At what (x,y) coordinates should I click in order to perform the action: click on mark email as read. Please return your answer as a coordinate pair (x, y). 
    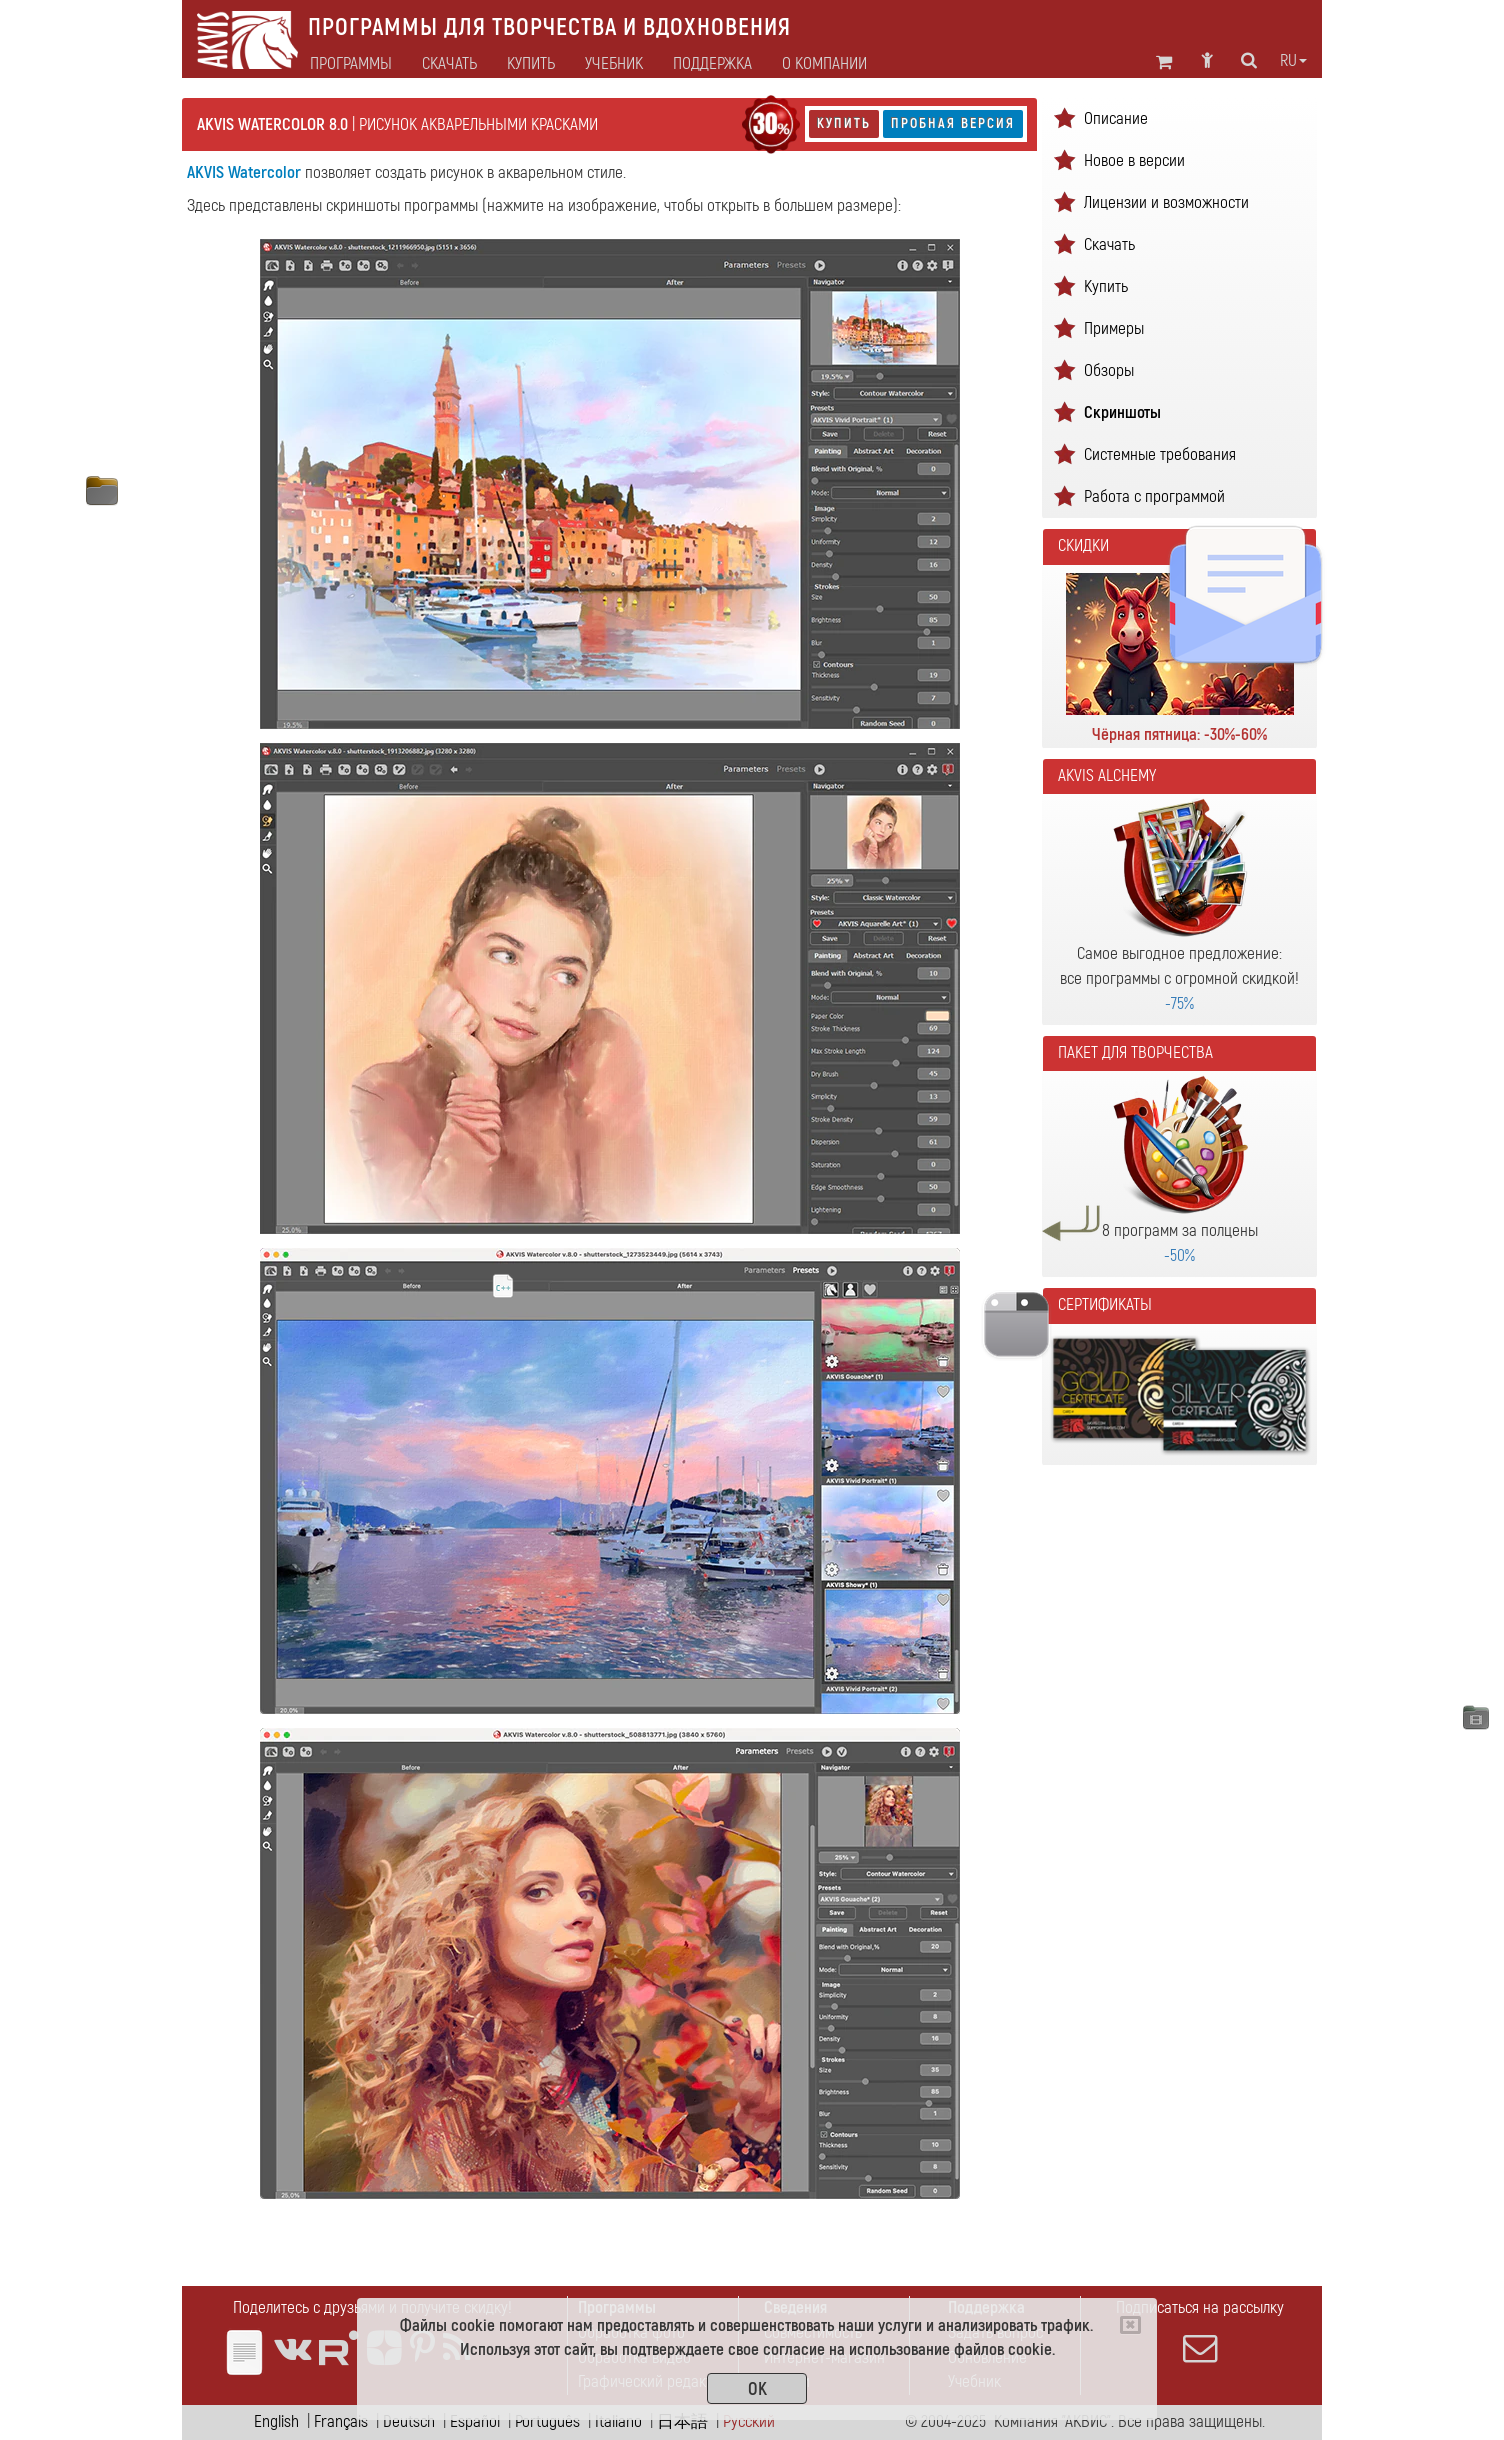
    Looking at the image, I should click on (1245, 603).